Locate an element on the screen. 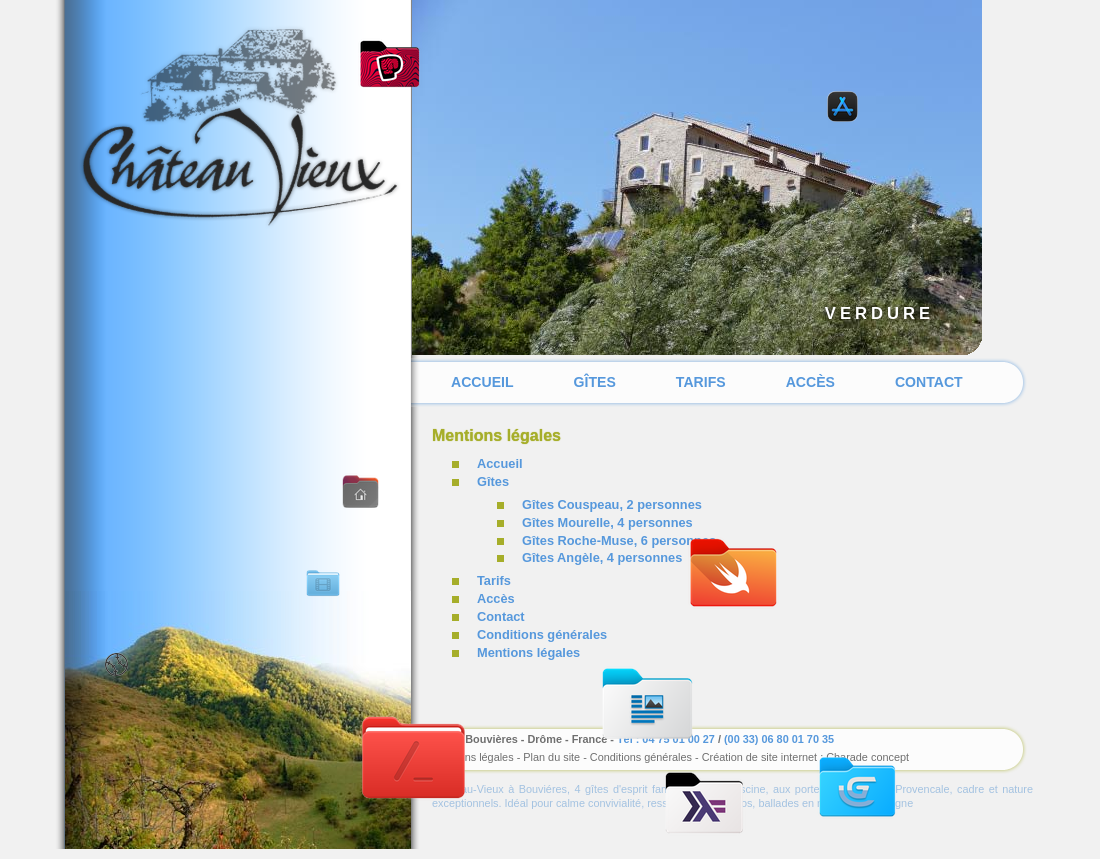 This screenshot has width=1100, height=859. open PewDiePie-themed content folder is located at coordinates (389, 65).